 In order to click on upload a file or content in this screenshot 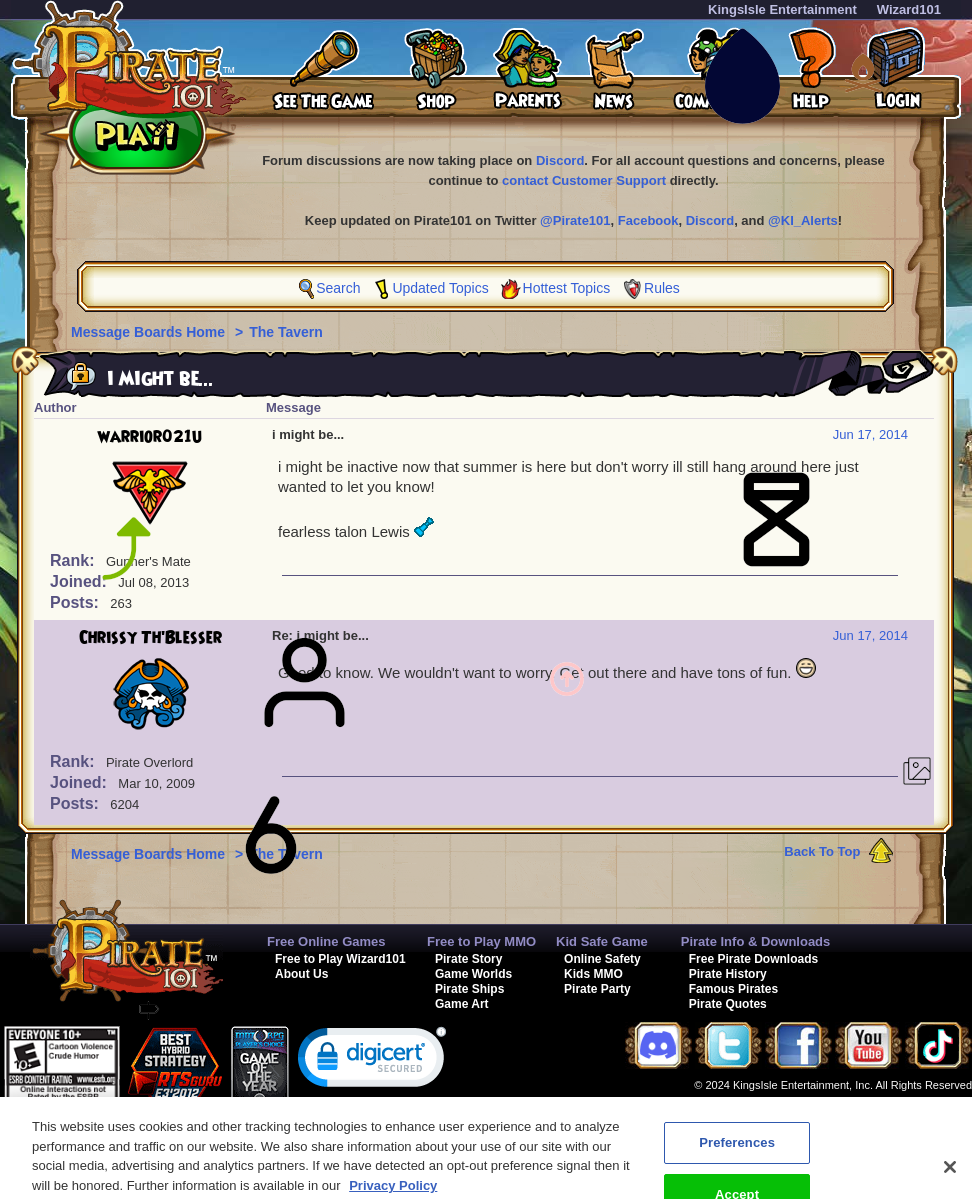, I will do `click(567, 679)`.